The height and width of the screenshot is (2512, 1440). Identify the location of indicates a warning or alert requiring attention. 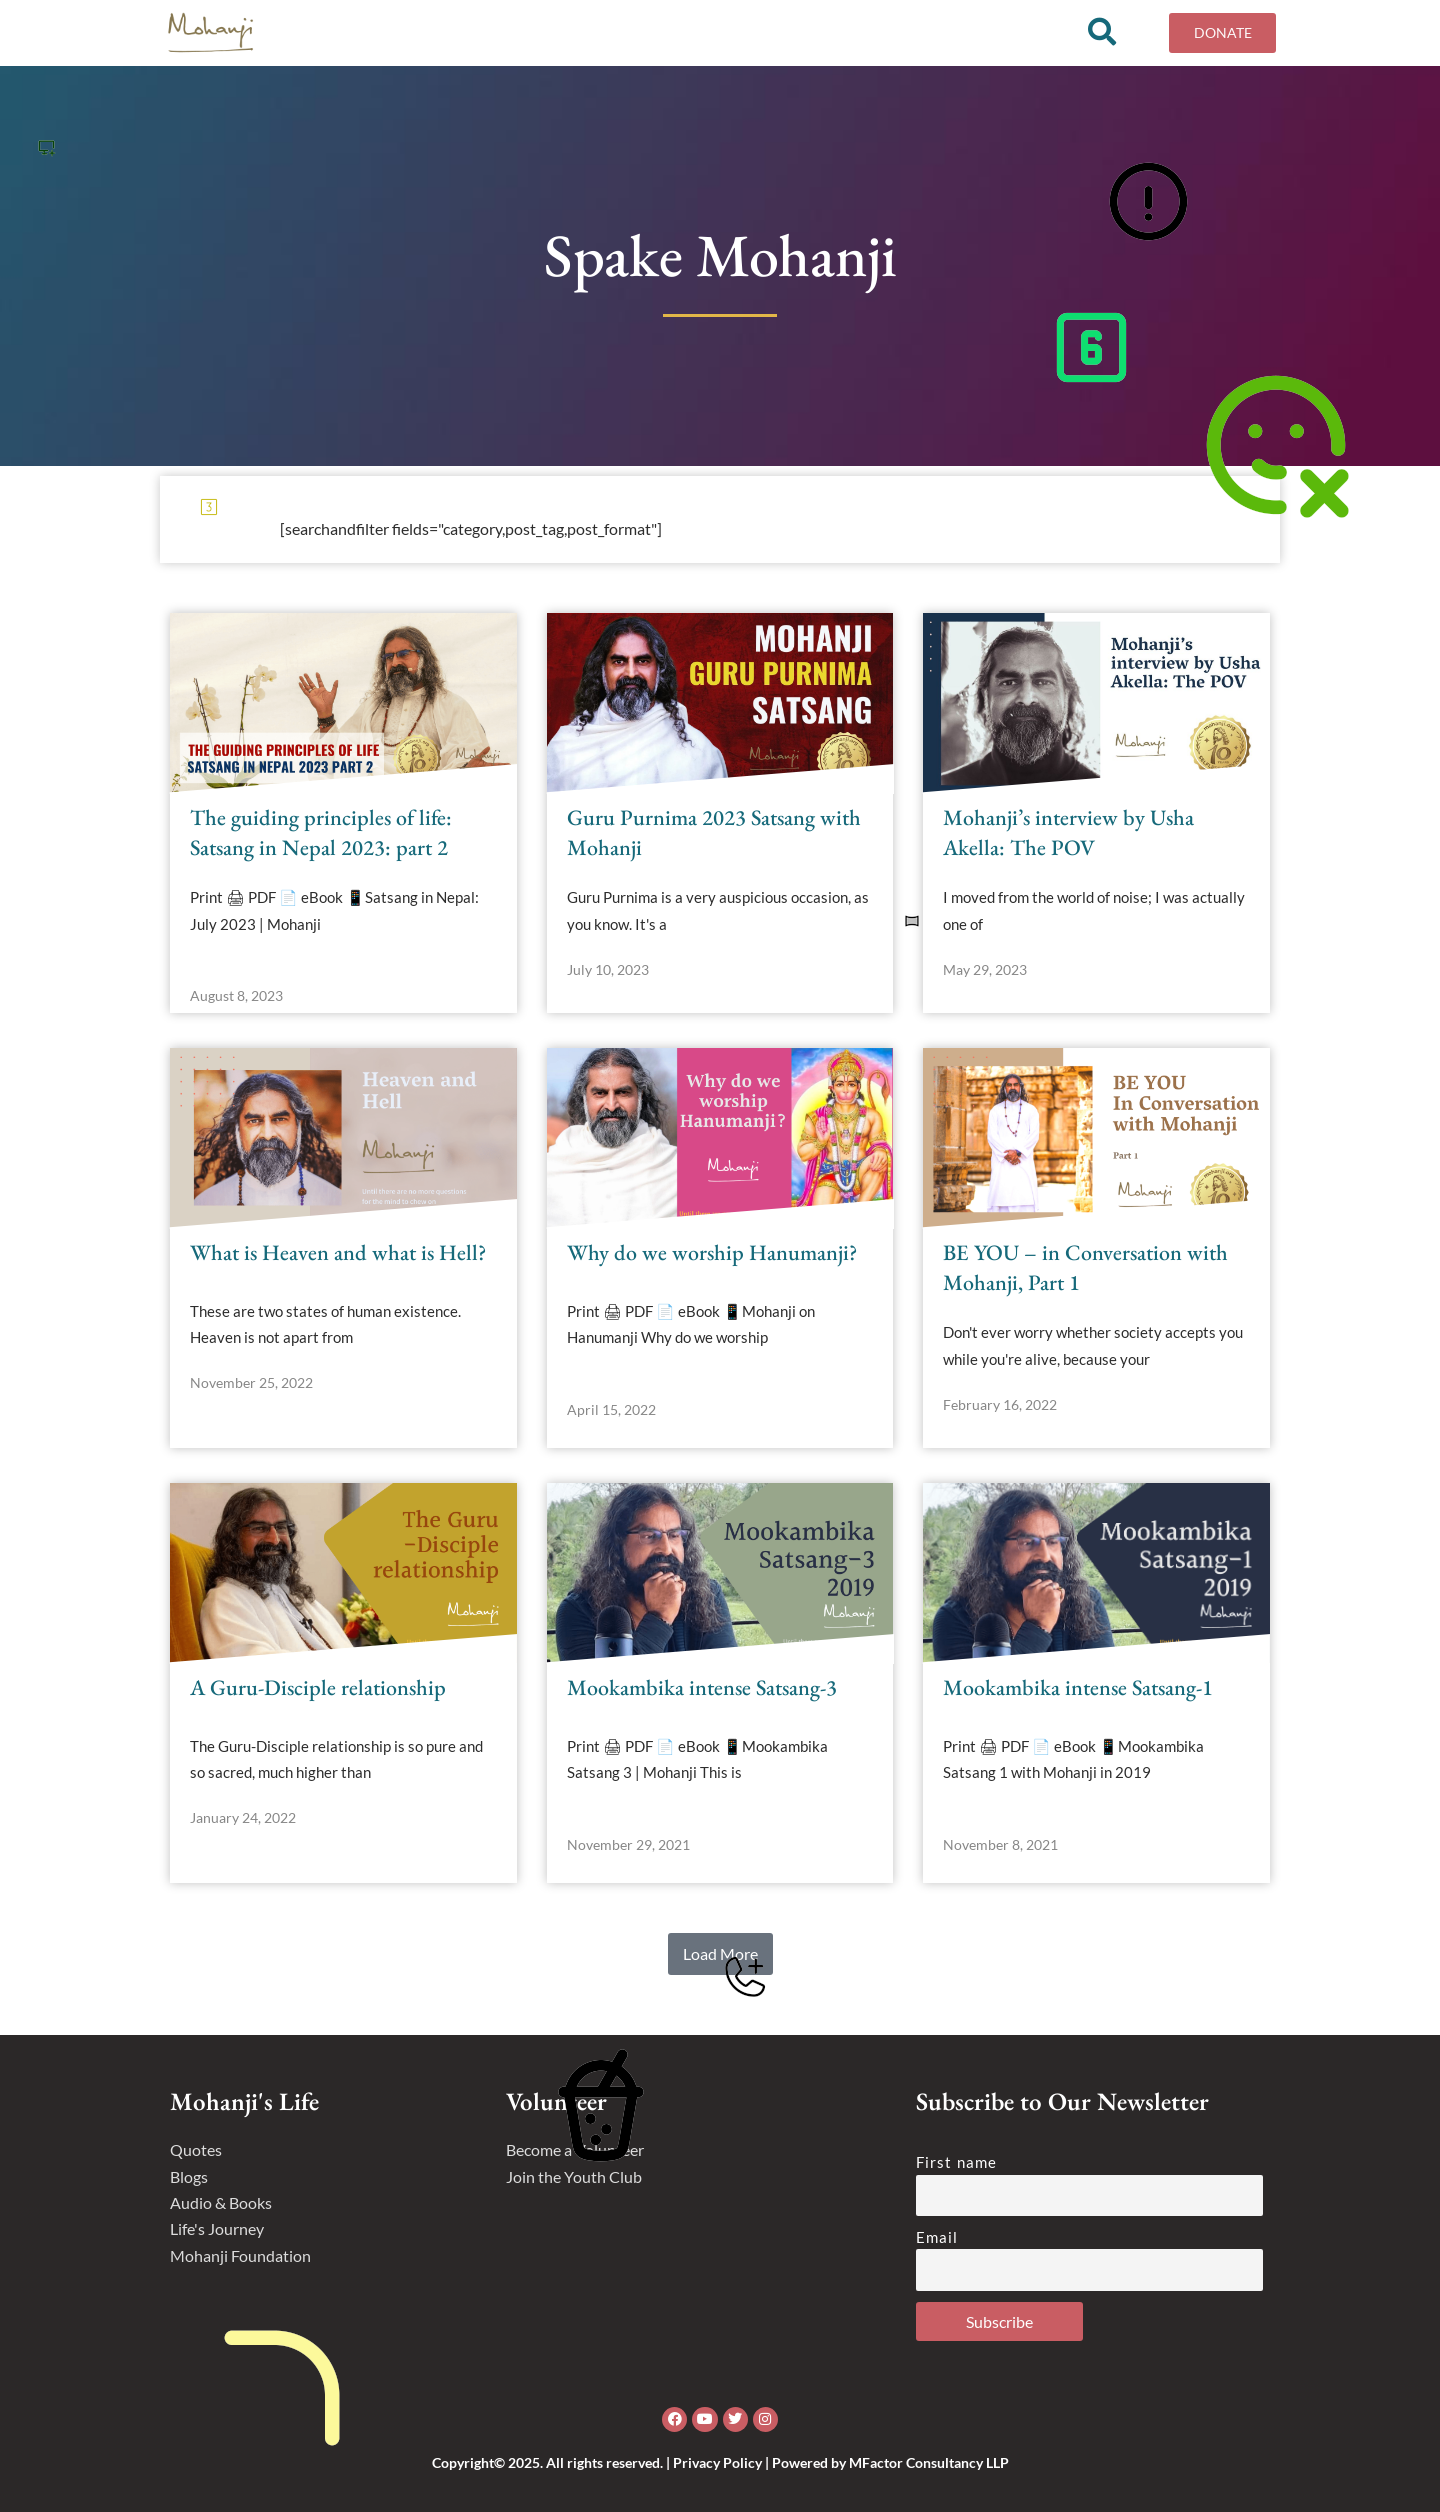
(1148, 201).